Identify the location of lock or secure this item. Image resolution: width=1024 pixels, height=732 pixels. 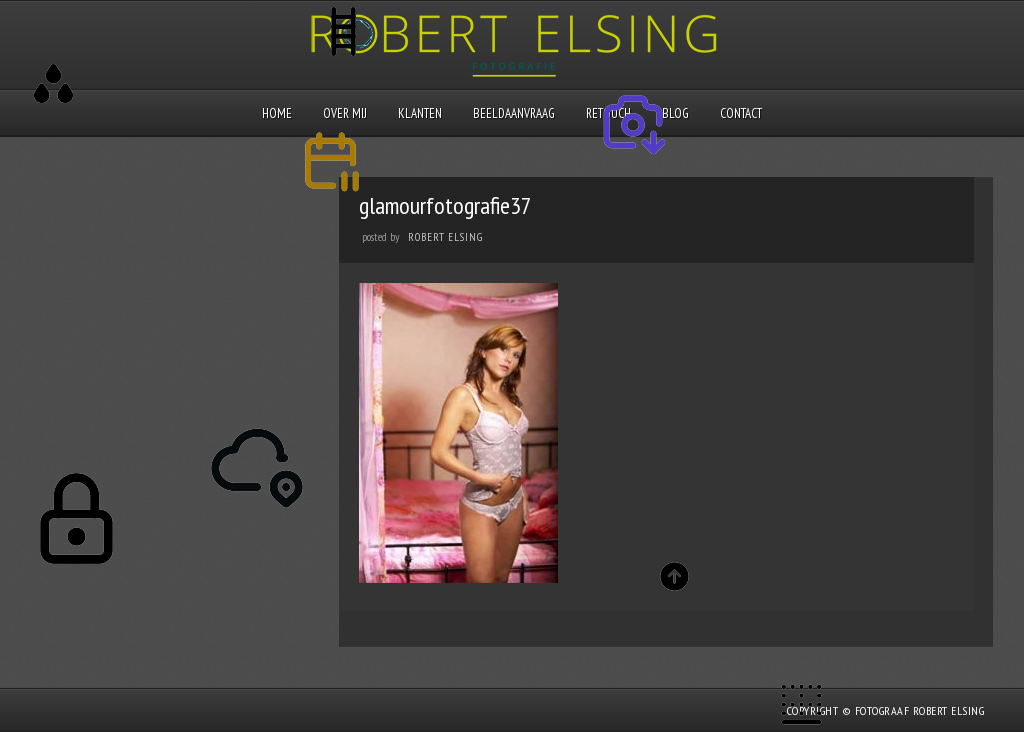
(76, 518).